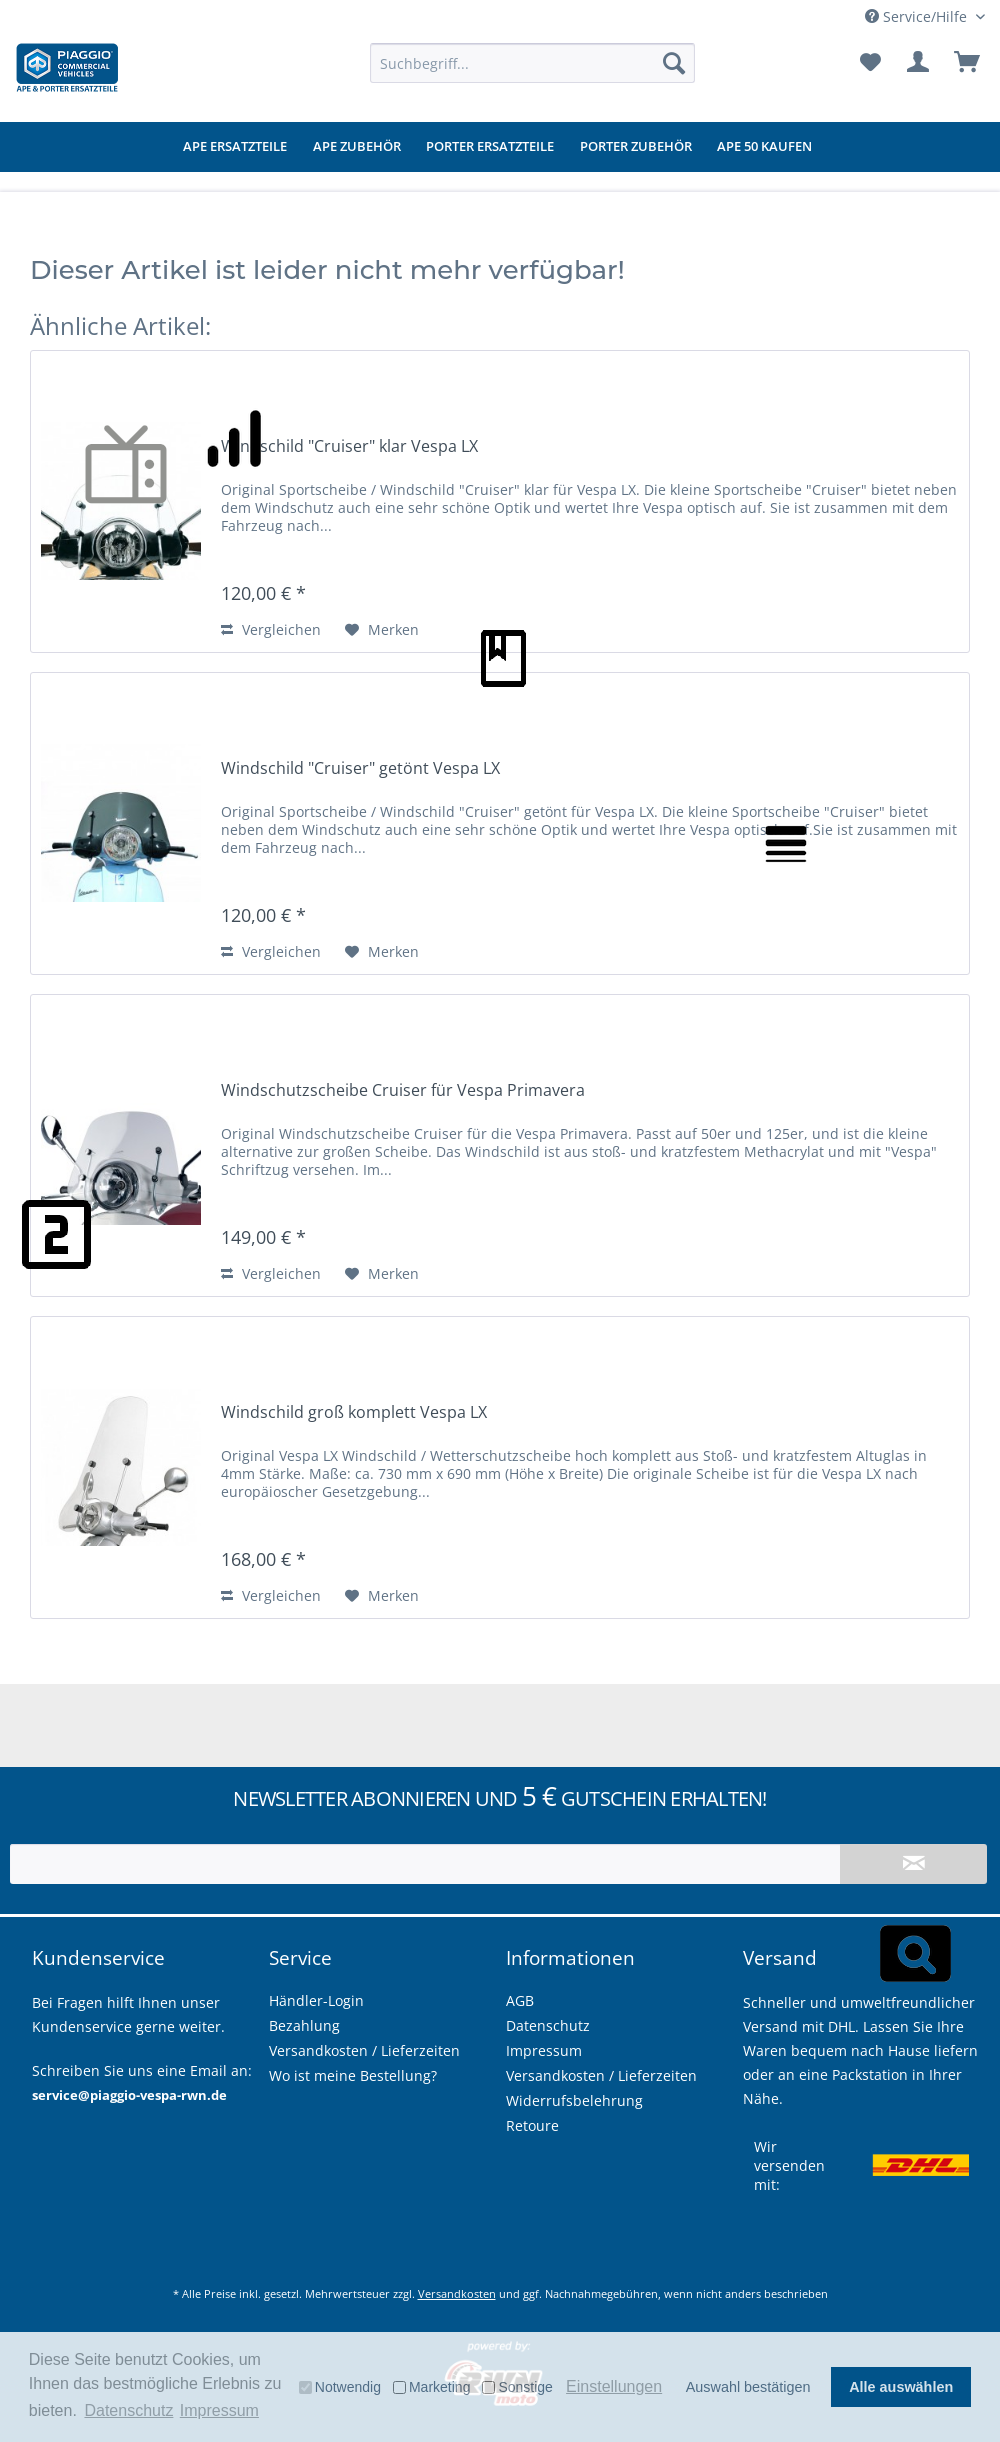 The width and height of the screenshot is (1000, 2442). Describe the element at coordinates (232, 438) in the screenshot. I see `indicates cellular network signal strength` at that location.